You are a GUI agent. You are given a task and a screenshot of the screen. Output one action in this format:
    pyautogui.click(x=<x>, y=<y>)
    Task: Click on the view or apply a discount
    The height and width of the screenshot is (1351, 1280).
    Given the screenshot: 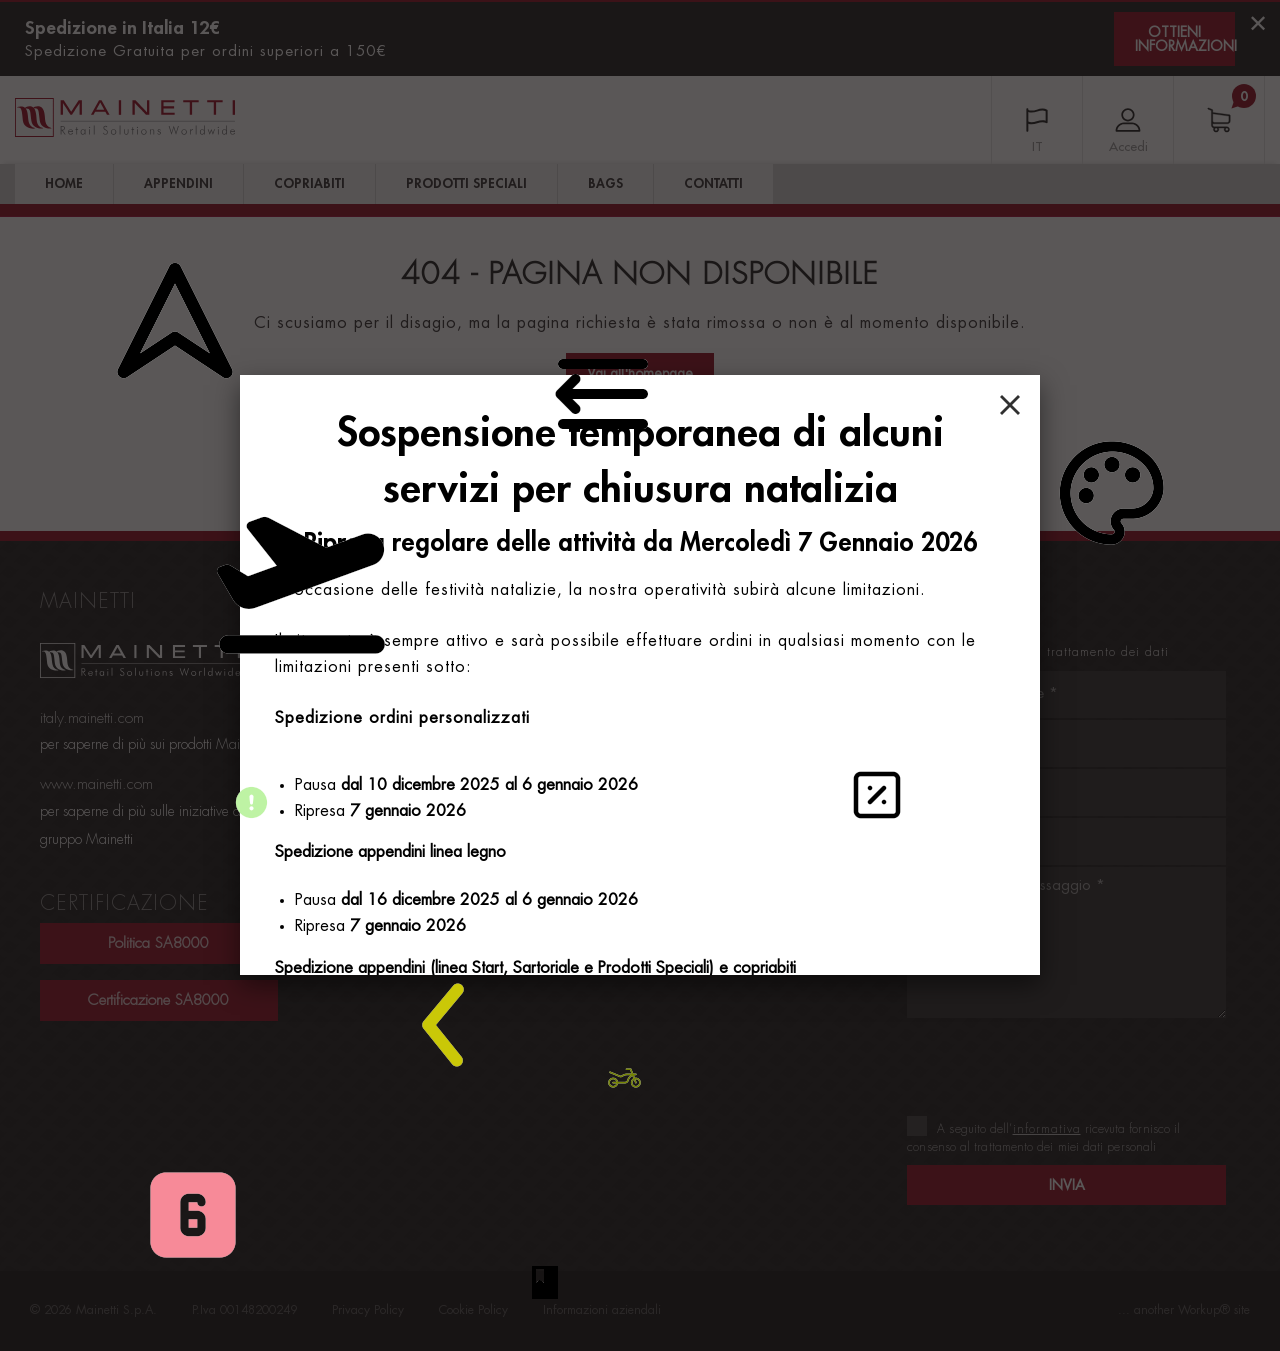 What is the action you would take?
    pyautogui.click(x=877, y=795)
    